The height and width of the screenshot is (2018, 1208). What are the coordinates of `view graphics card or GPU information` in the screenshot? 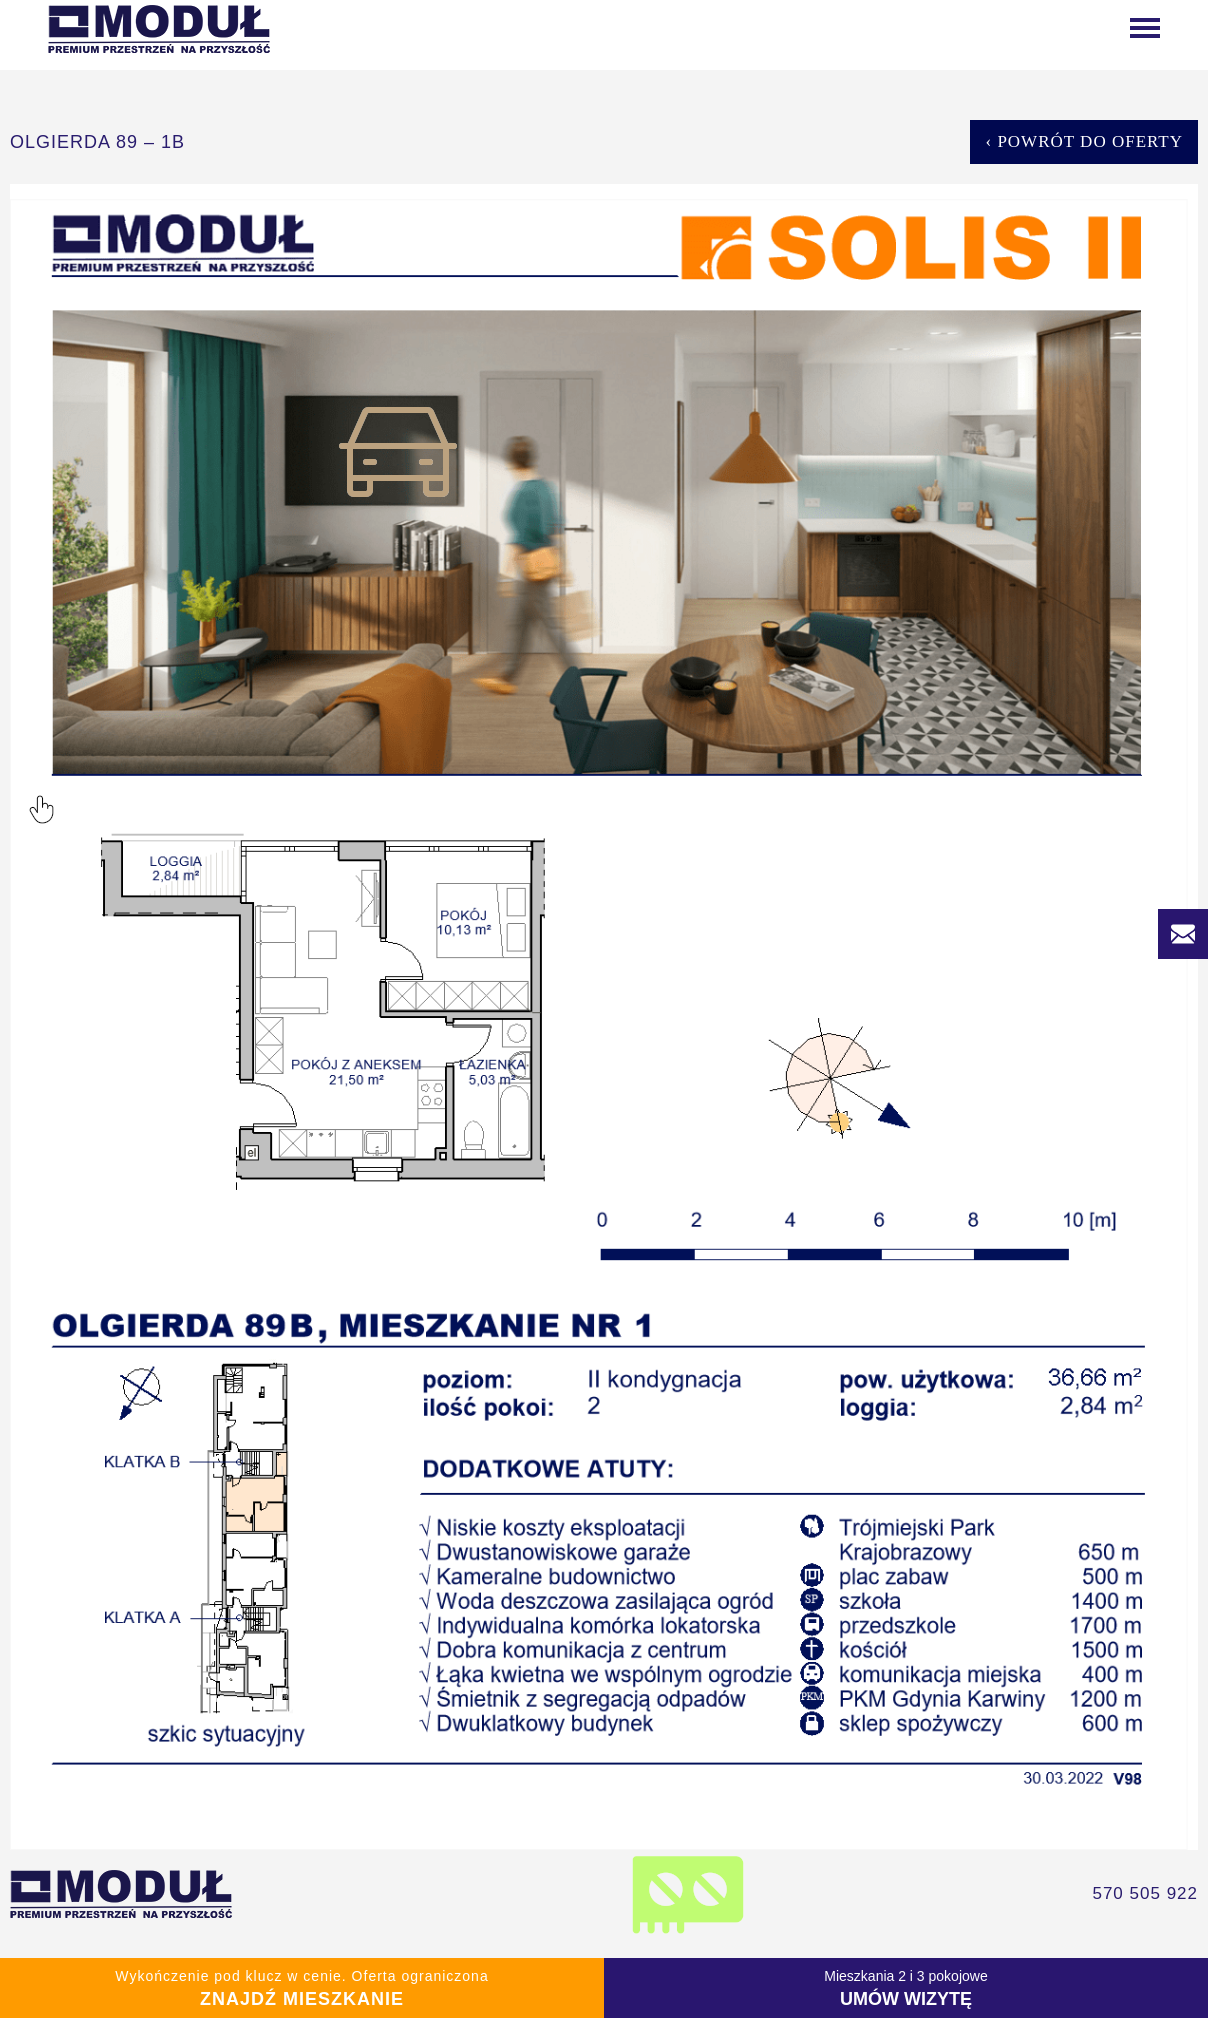 It's located at (688, 1893).